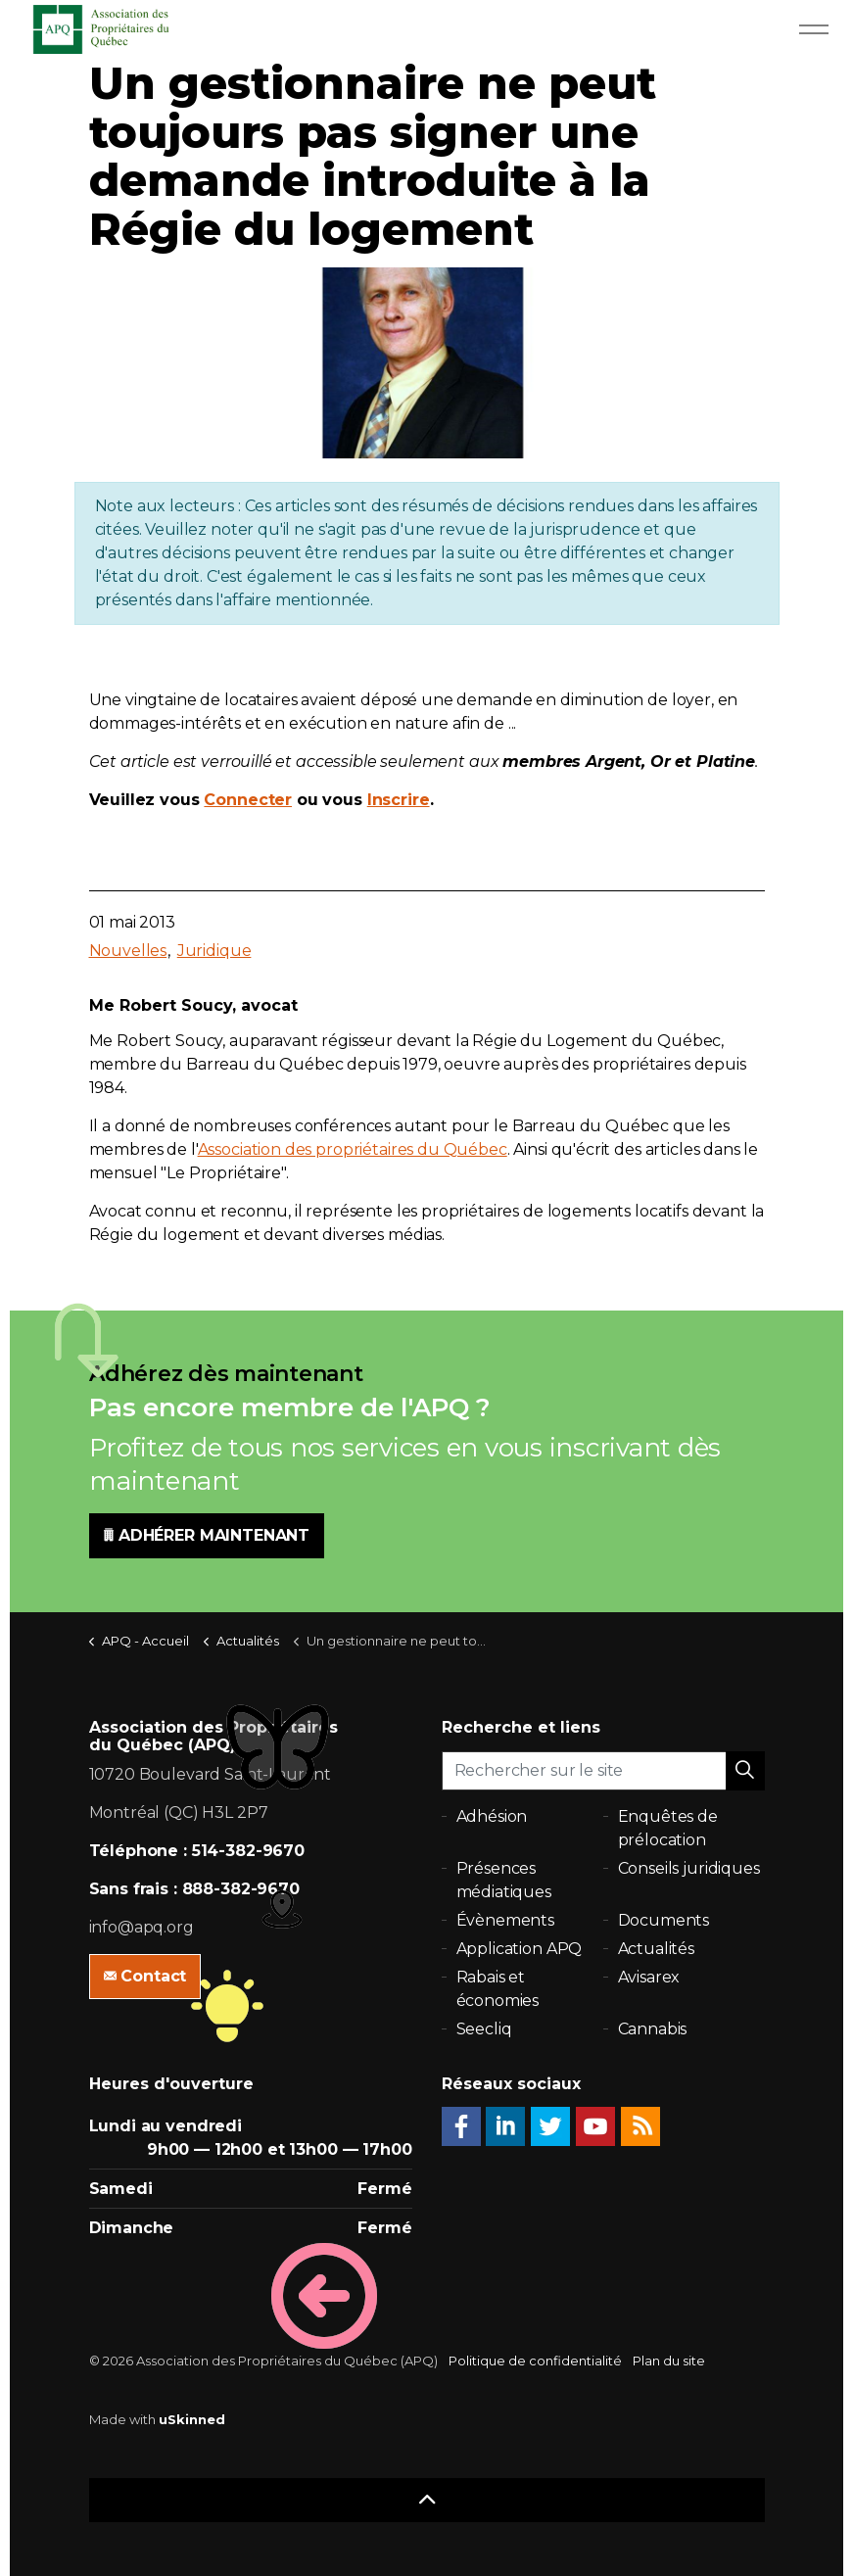 Image resolution: width=853 pixels, height=2576 pixels. What do you see at coordinates (83, 1340) in the screenshot?
I see `redo or repeat last action` at bounding box center [83, 1340].